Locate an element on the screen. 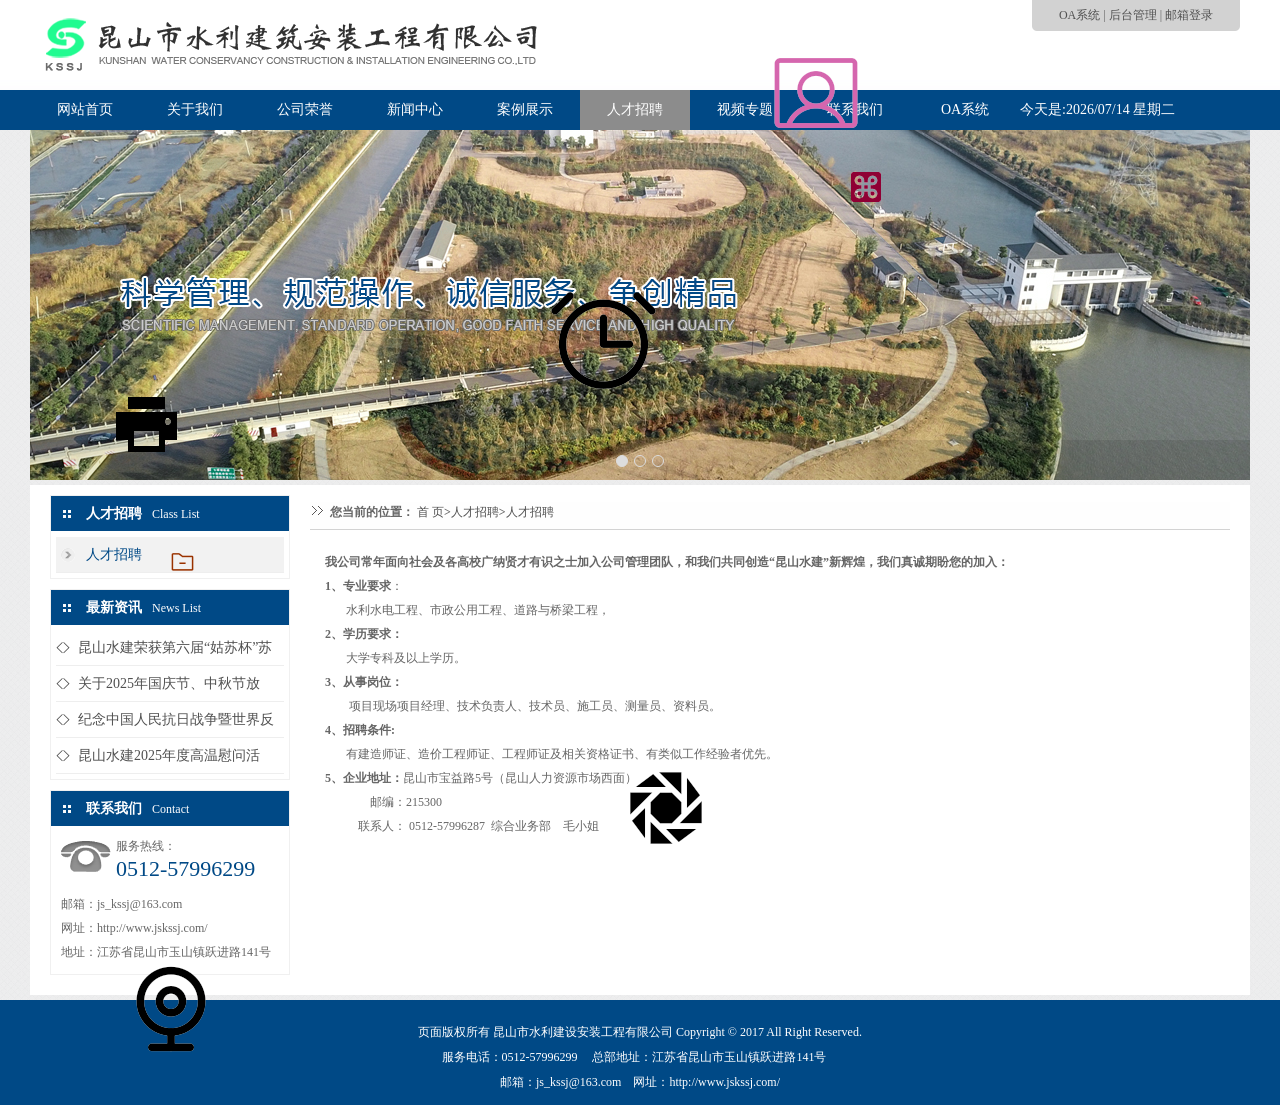 Image resolution: width=1280 pixels, height=1105 pixels. remove a folder is located at coordinates (182, 561).